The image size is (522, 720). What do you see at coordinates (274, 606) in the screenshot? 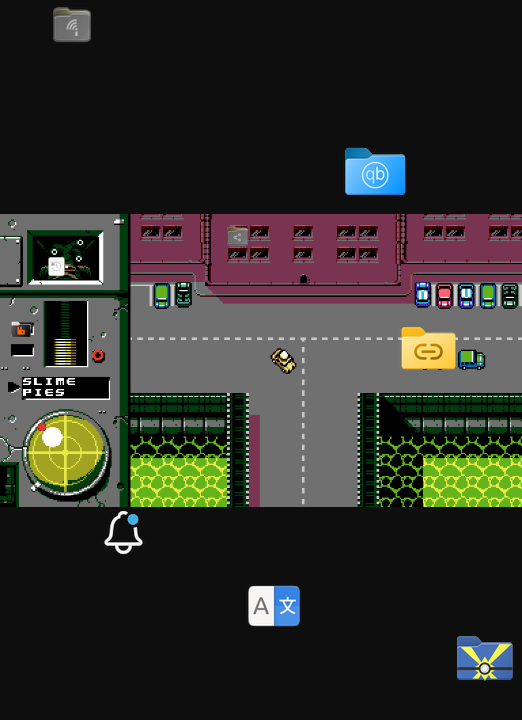
I see `access language and region settings` at bounding box center [274, 606].